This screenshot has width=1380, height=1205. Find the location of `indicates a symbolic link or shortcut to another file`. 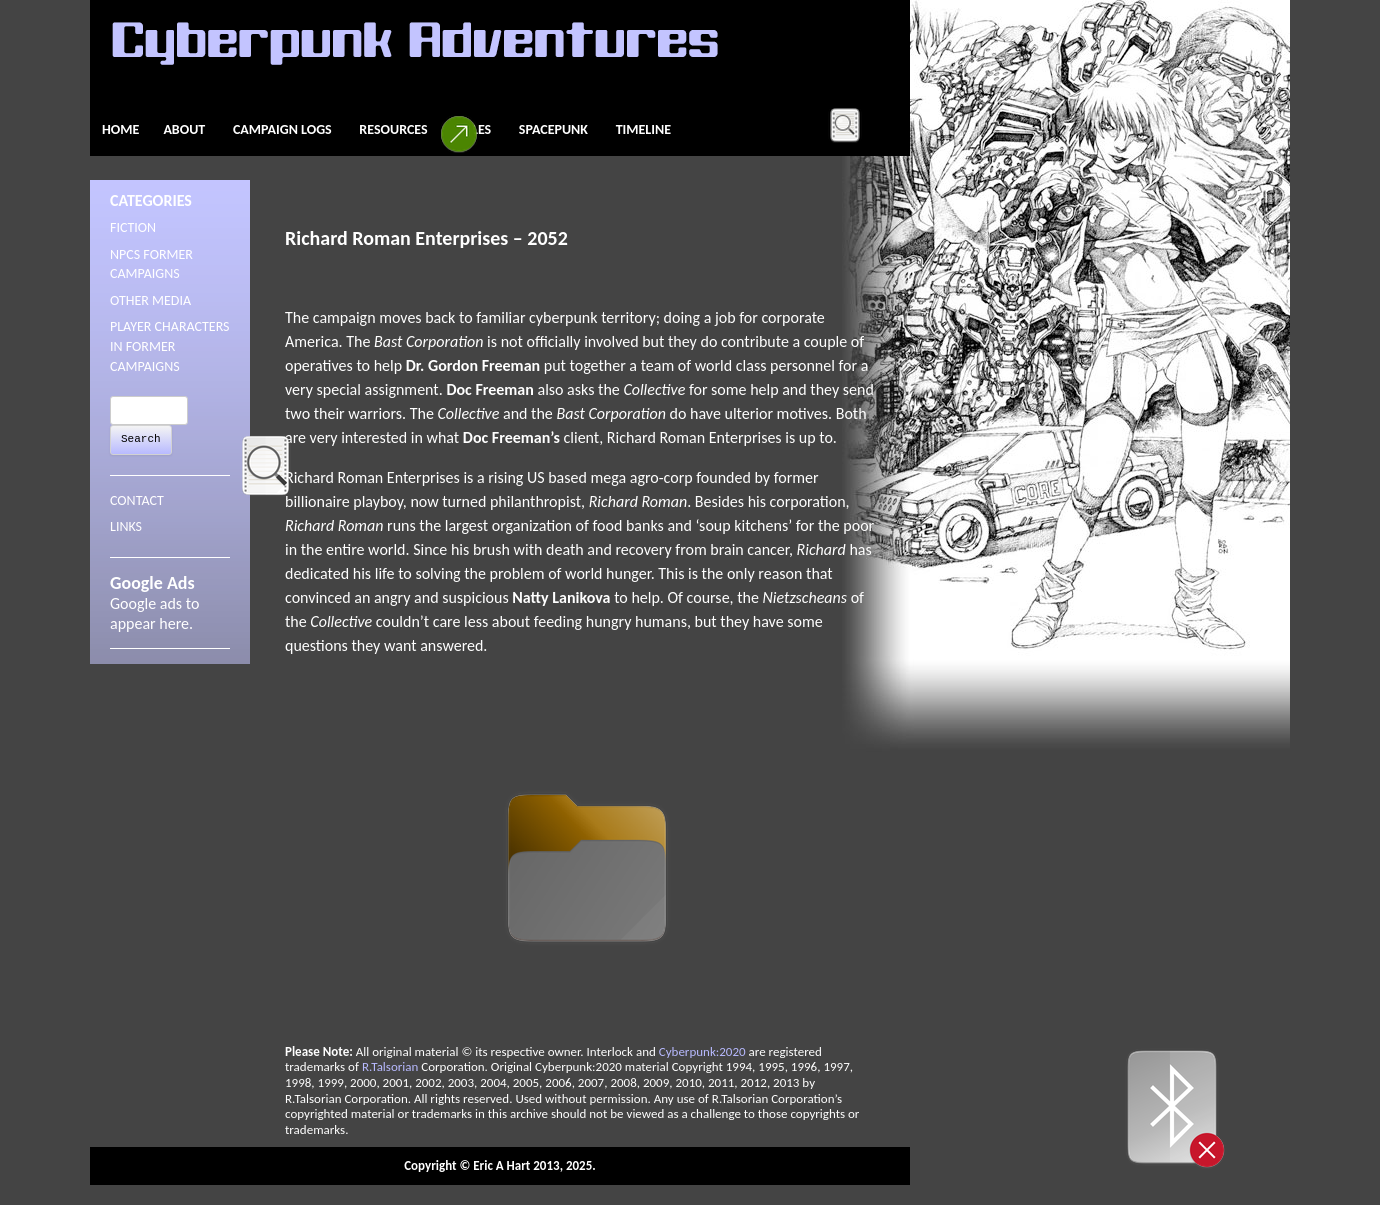

indicates a symbolic link or shortcut to another file is located at coordinates (459, 134).